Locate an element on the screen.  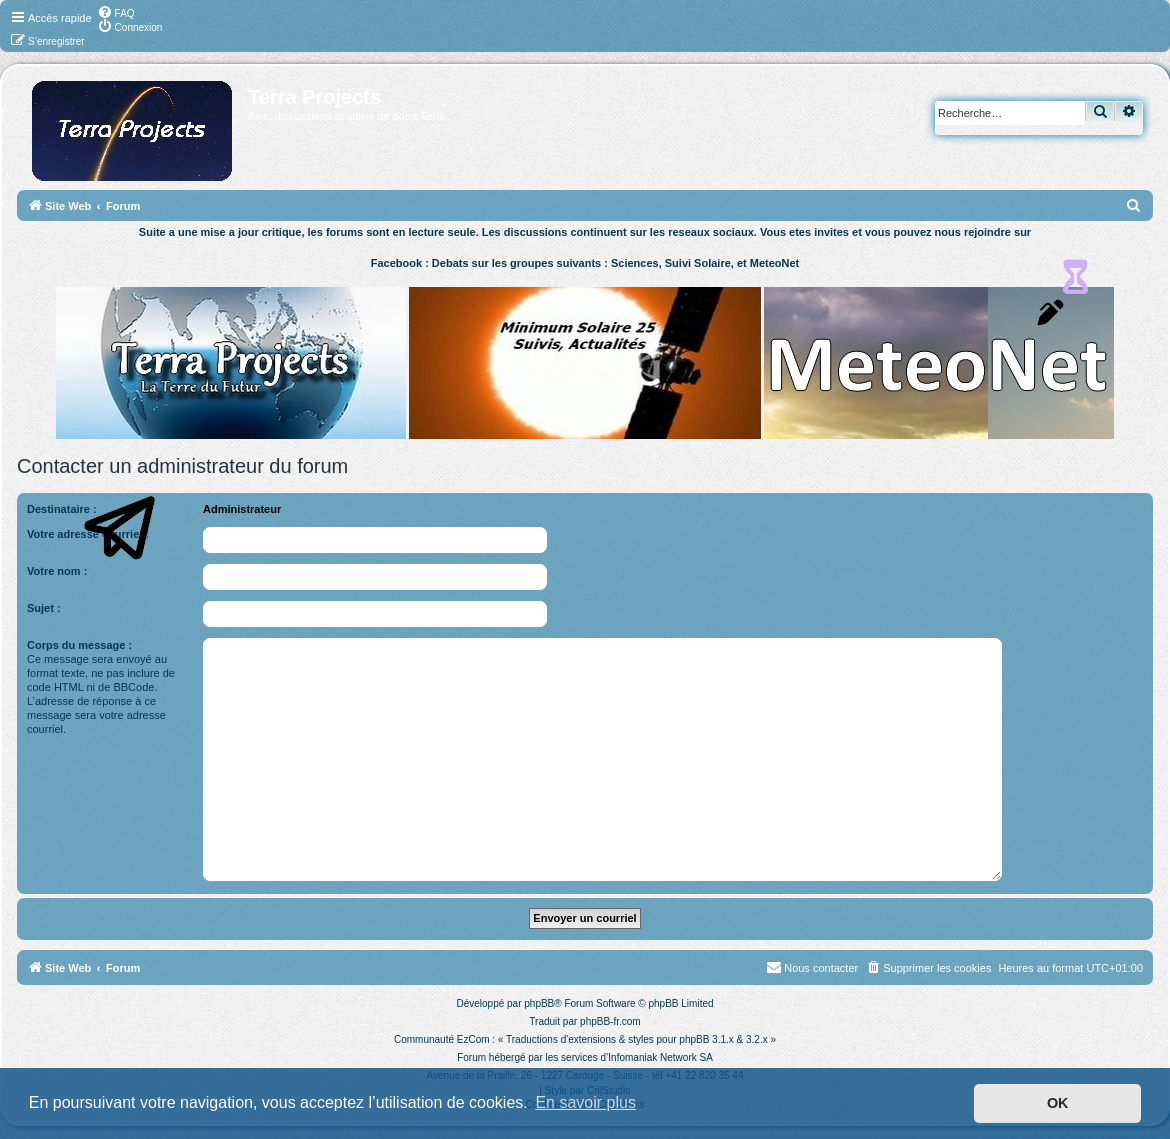
open Telegram messaging app is located at coordinates (122, 529).